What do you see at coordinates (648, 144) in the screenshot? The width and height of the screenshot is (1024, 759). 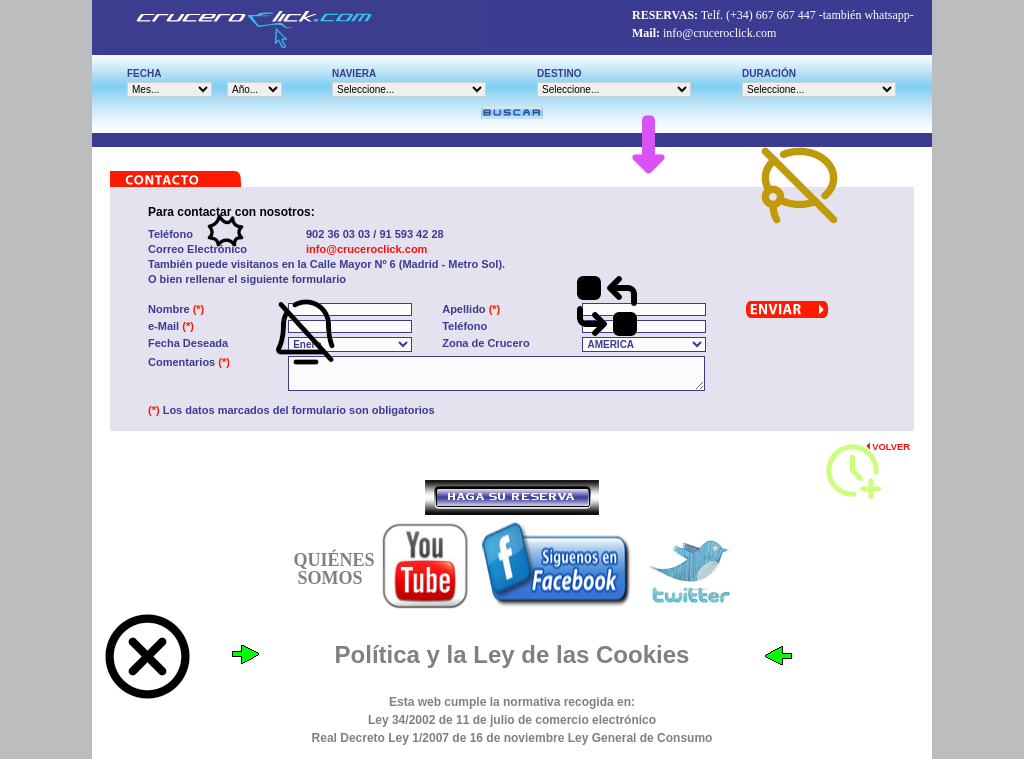 I see `scroll down to see more content` at bounding box center [648, 144].